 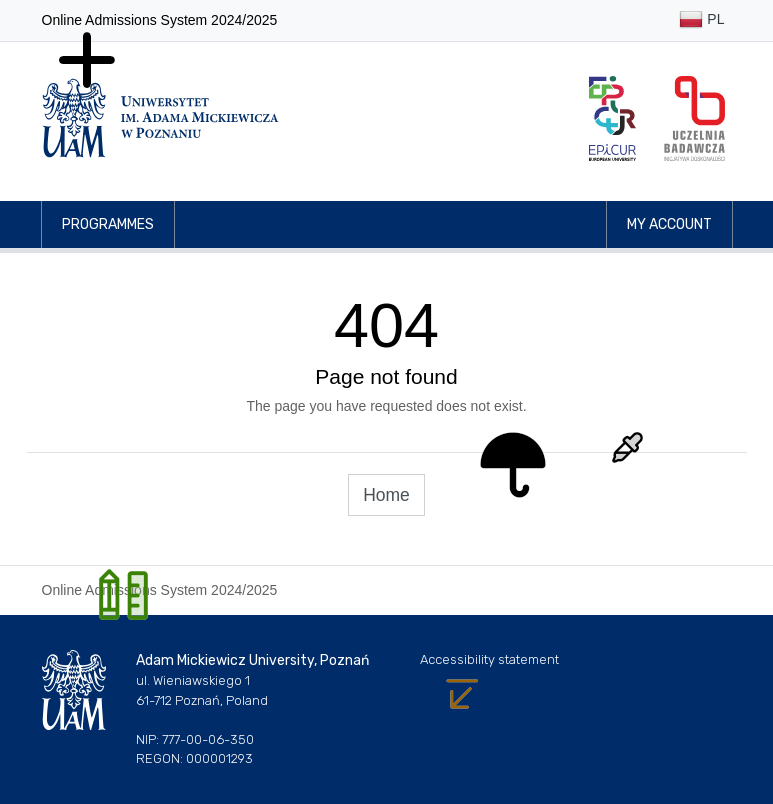 What do you see at coordinates (627, 447) in the screenshot?
I see `pick a color from the canvas` at bounding box center [627, 447].